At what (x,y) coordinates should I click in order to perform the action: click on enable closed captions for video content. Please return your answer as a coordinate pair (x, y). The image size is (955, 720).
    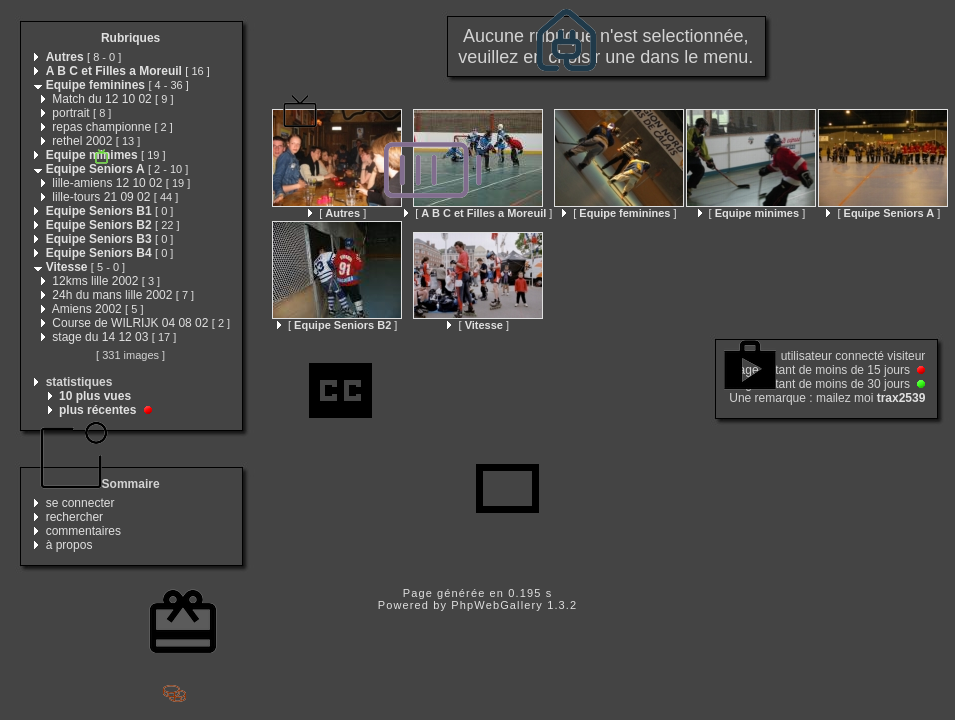
    Looking at the image, I should click on (340, 390).